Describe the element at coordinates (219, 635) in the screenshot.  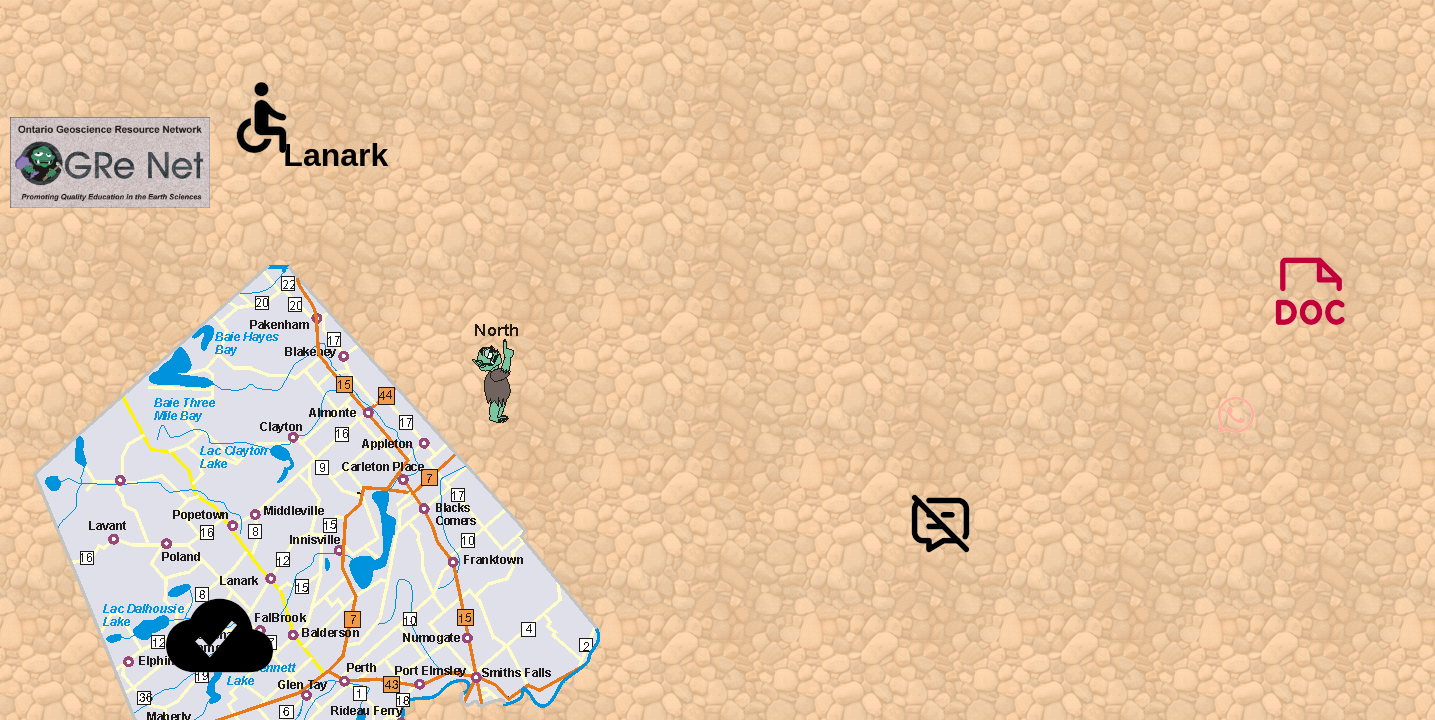
I see `file successfully uploaded to cloud storage` at that location.